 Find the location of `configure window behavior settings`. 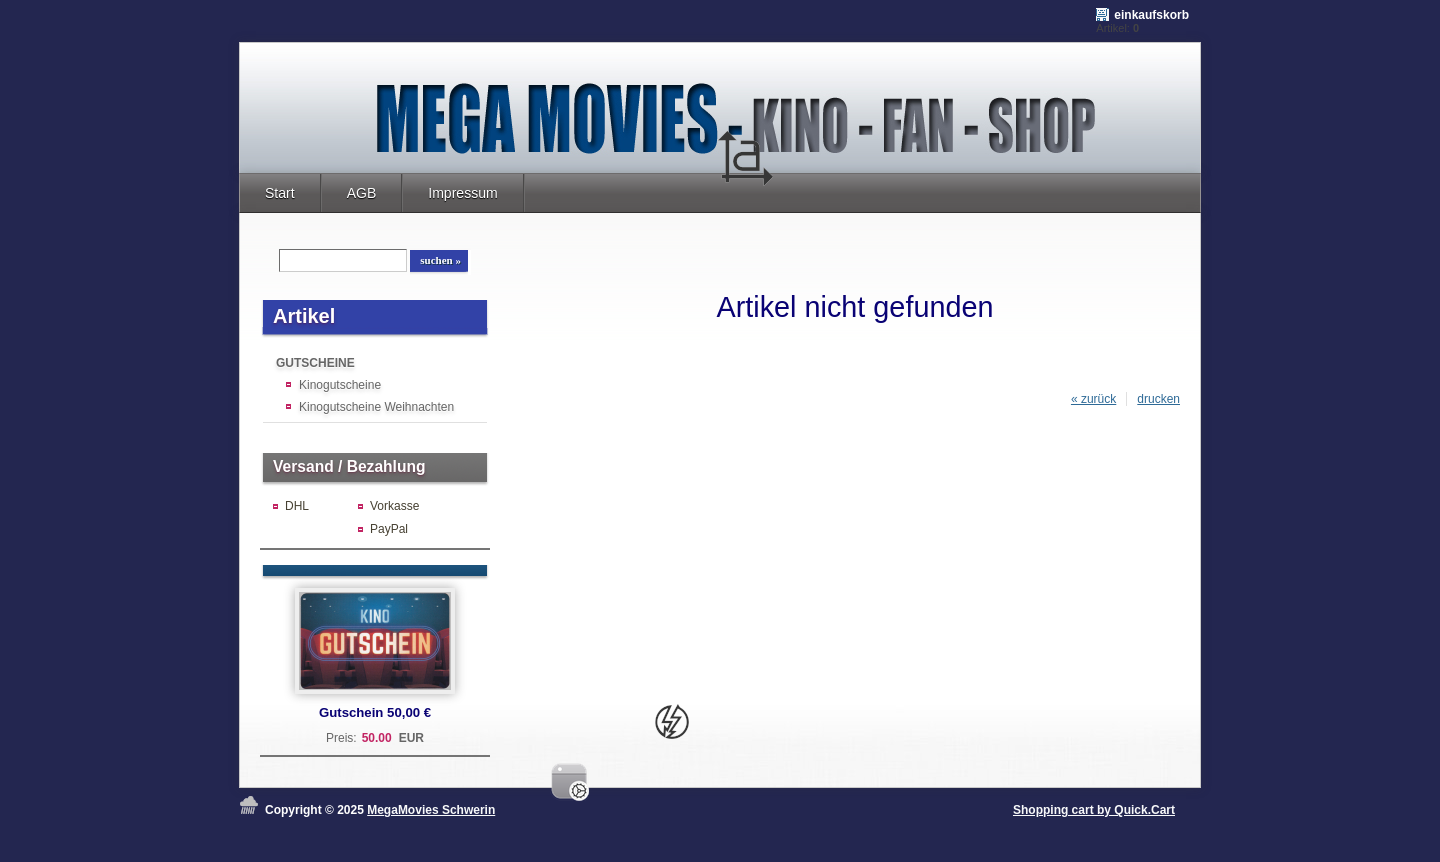

configure window behavior settings is located at coordinates (569, 781).